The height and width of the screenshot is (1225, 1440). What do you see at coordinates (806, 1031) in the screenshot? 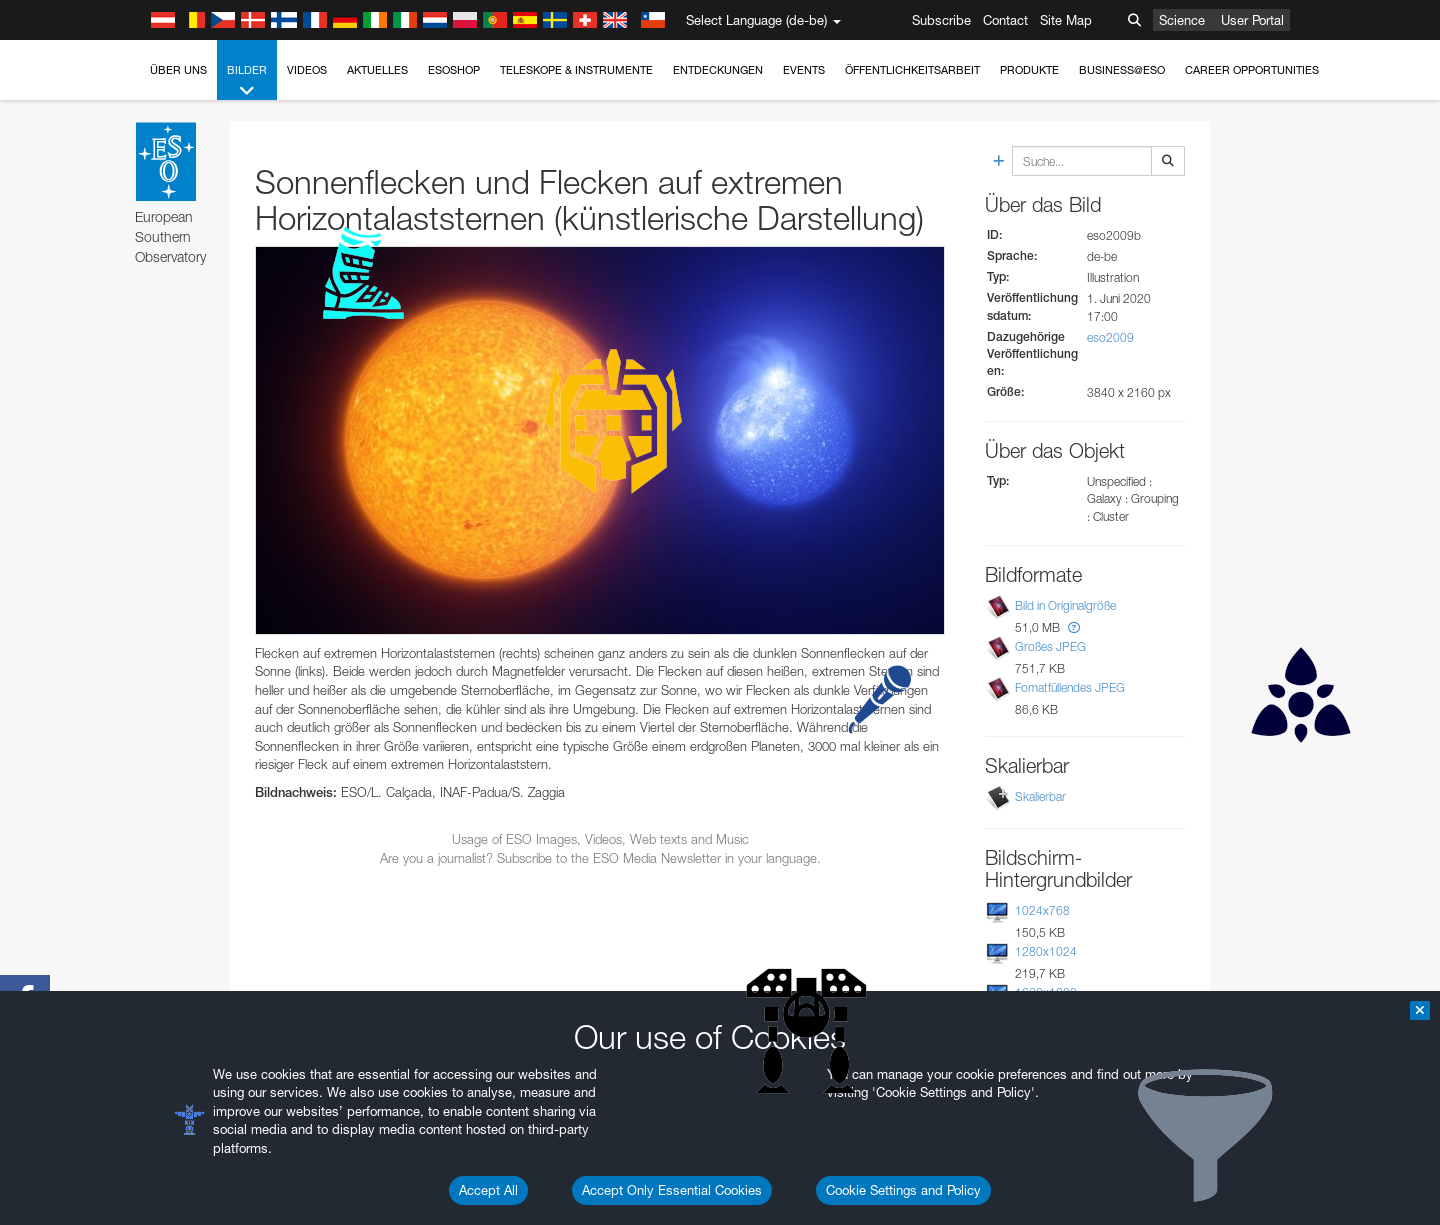
I see `select missile mech unit in game` at bounding box center [806, 1031].